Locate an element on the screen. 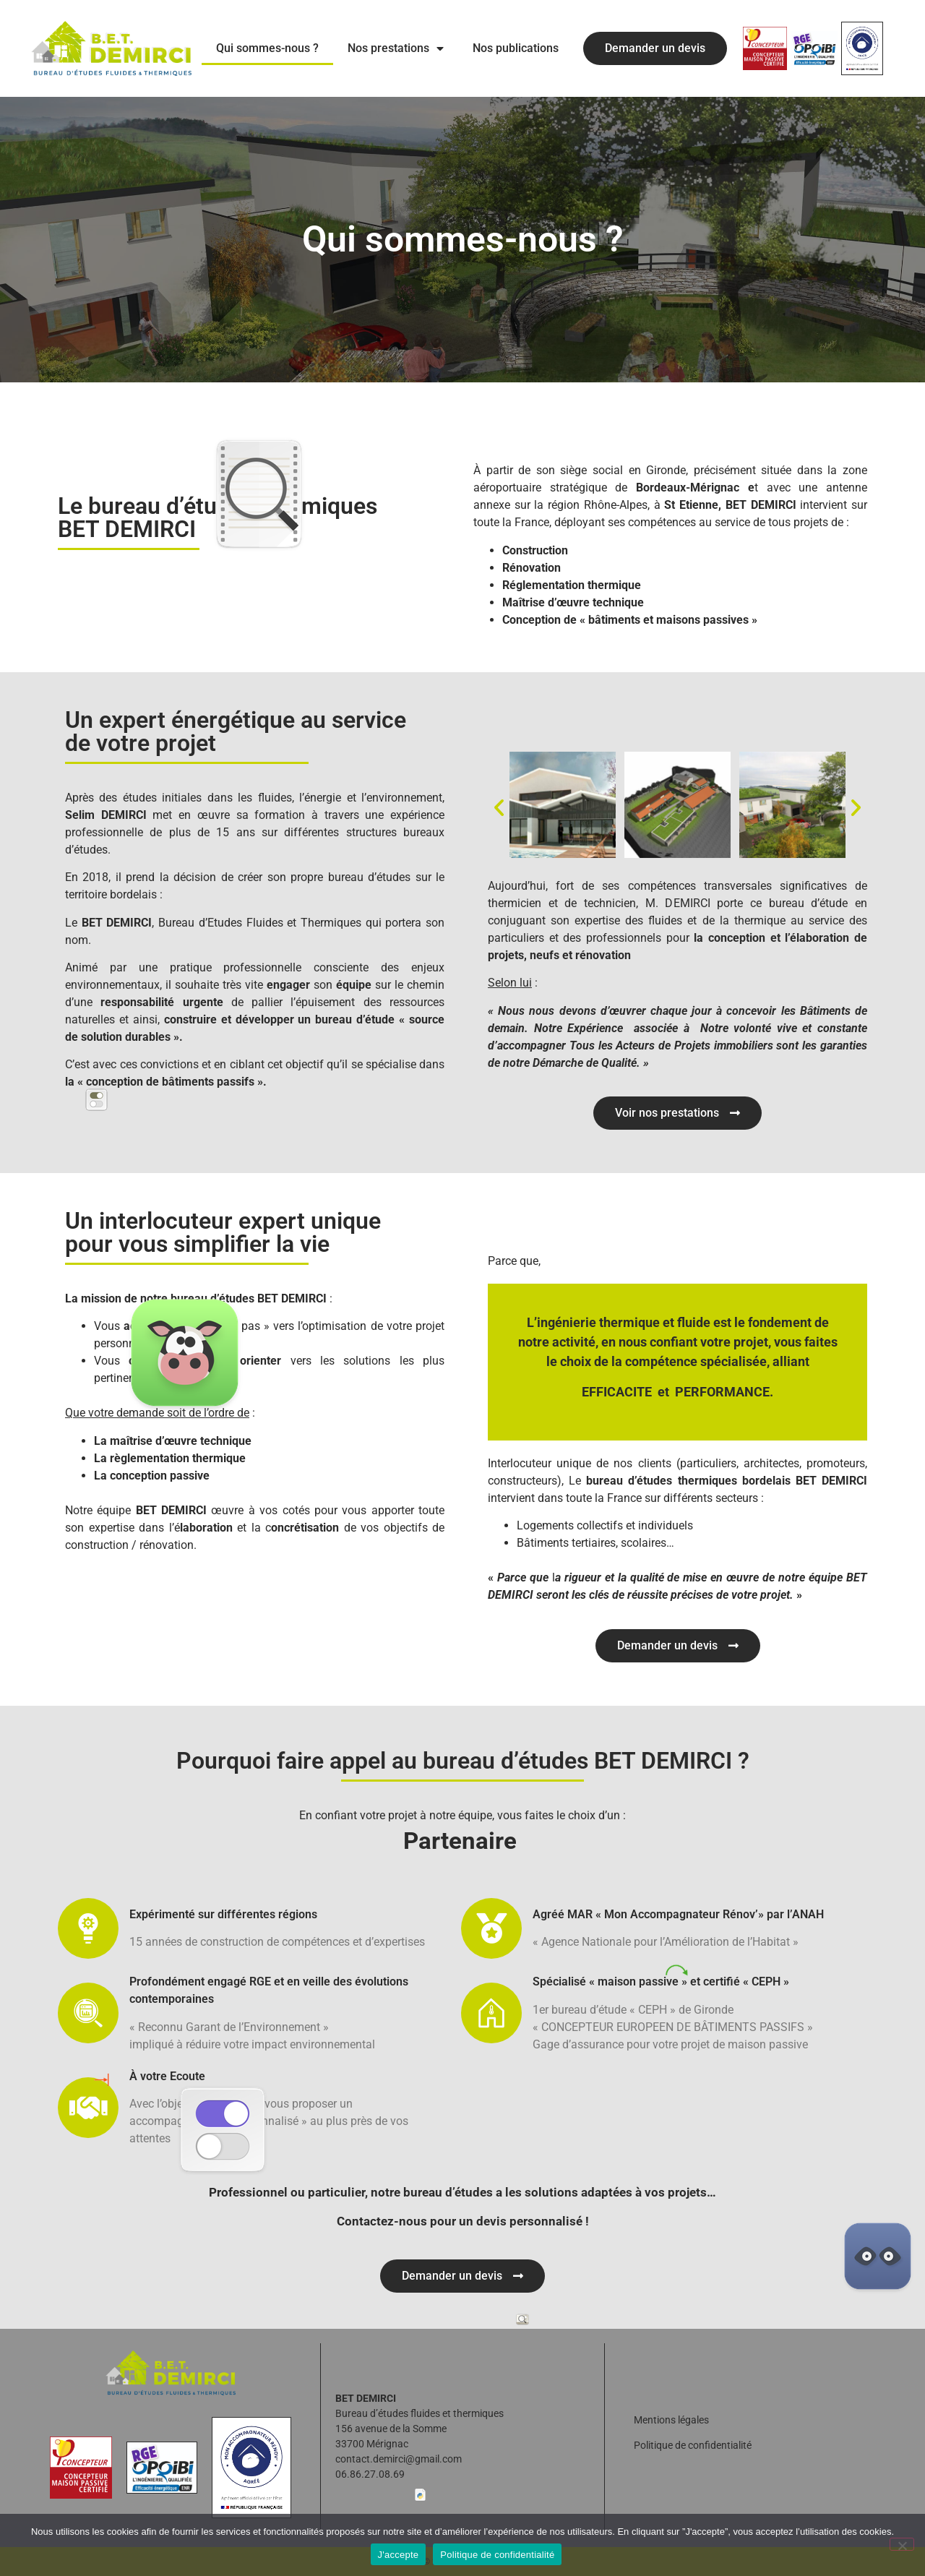 The image size is (925, 2576). open mockoon api mocking application is located at coordinates (877, 2256).